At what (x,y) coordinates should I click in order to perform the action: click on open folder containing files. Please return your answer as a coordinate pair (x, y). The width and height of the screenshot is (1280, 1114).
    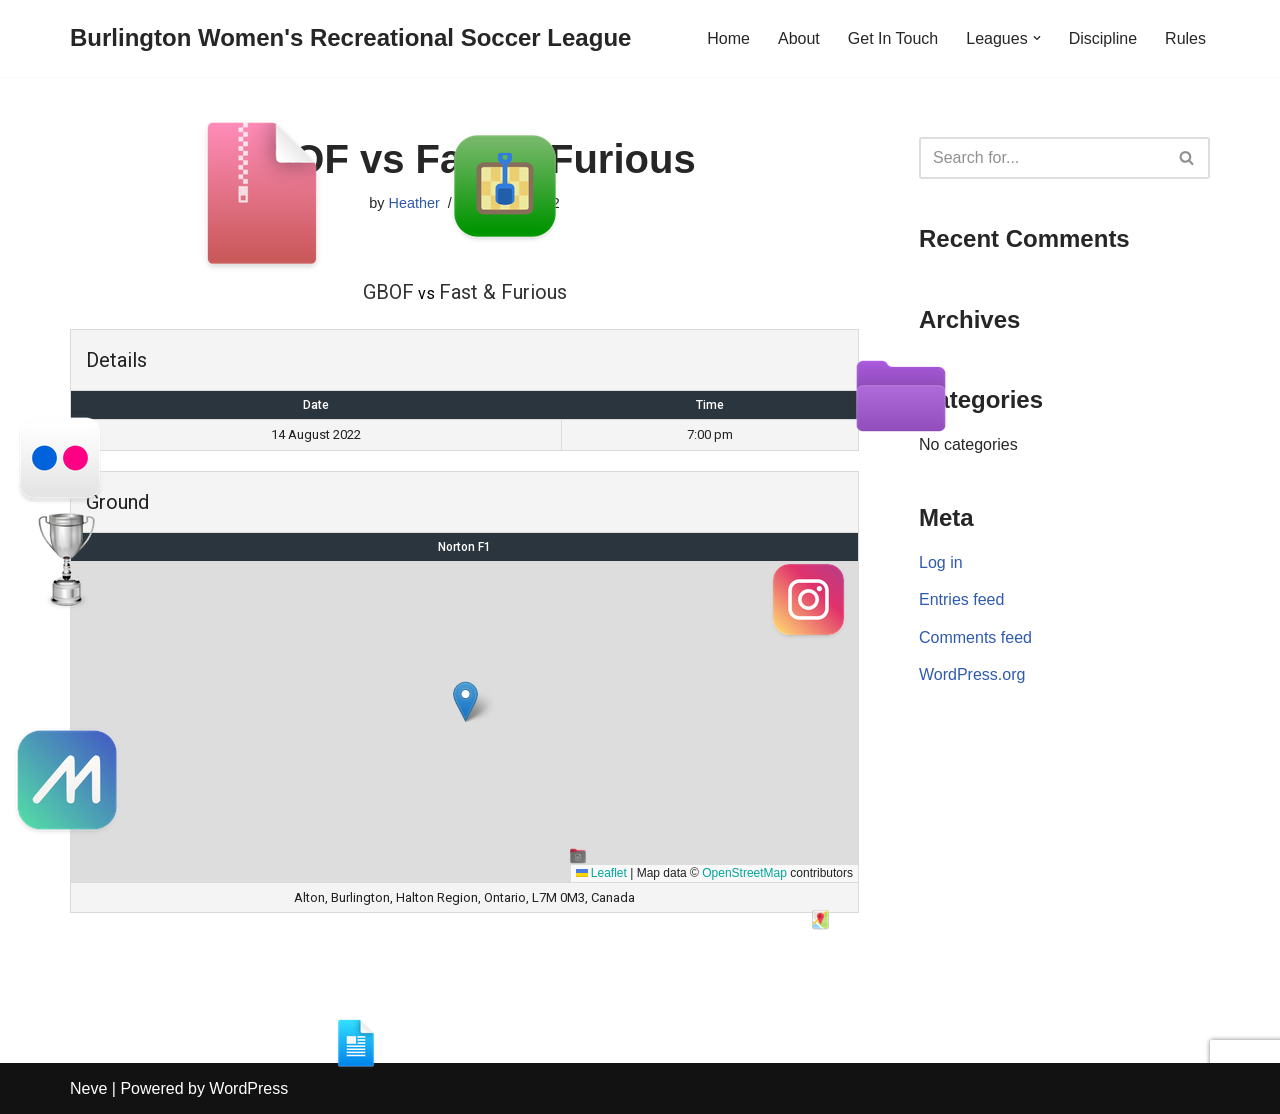
    Looking at the image, I should click on (901, 396).